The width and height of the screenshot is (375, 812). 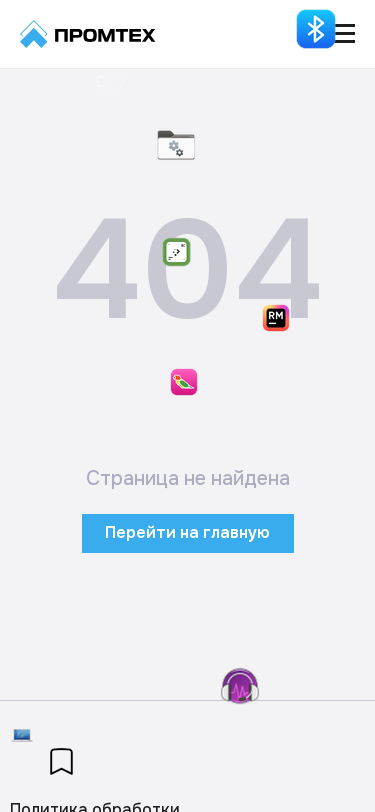 I want to click on open the alovoa dating app, so click(x=184, y=382).